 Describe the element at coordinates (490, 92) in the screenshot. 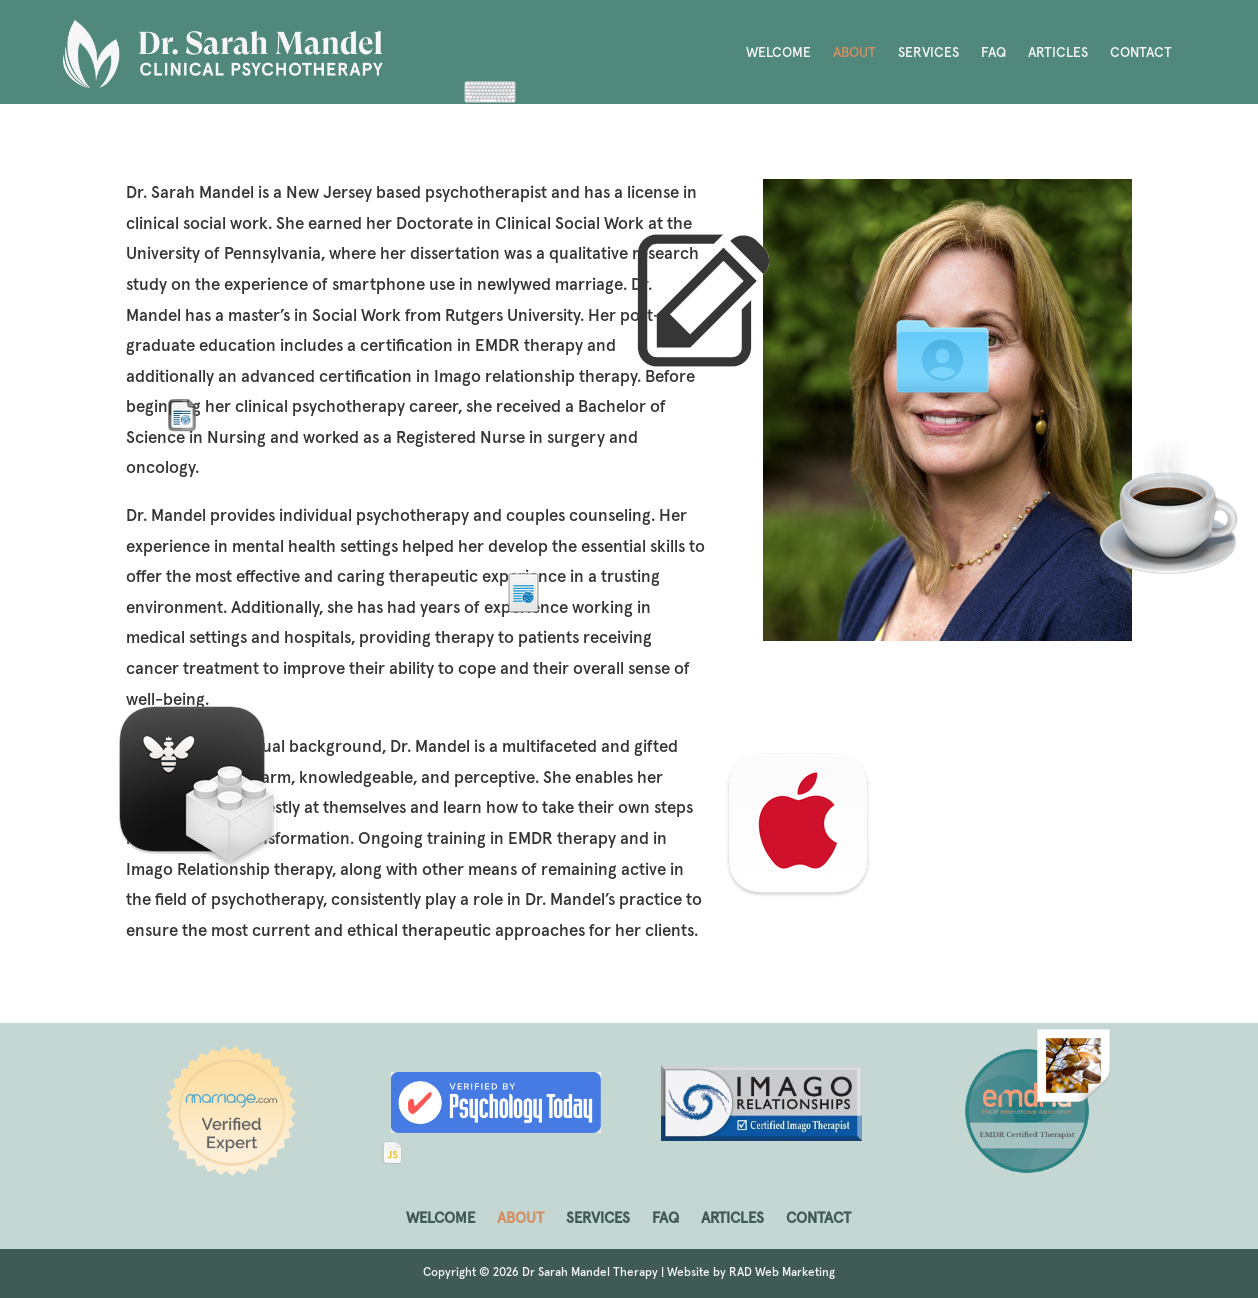

I see `connect a wireless bluetooth keyboard` at that location.